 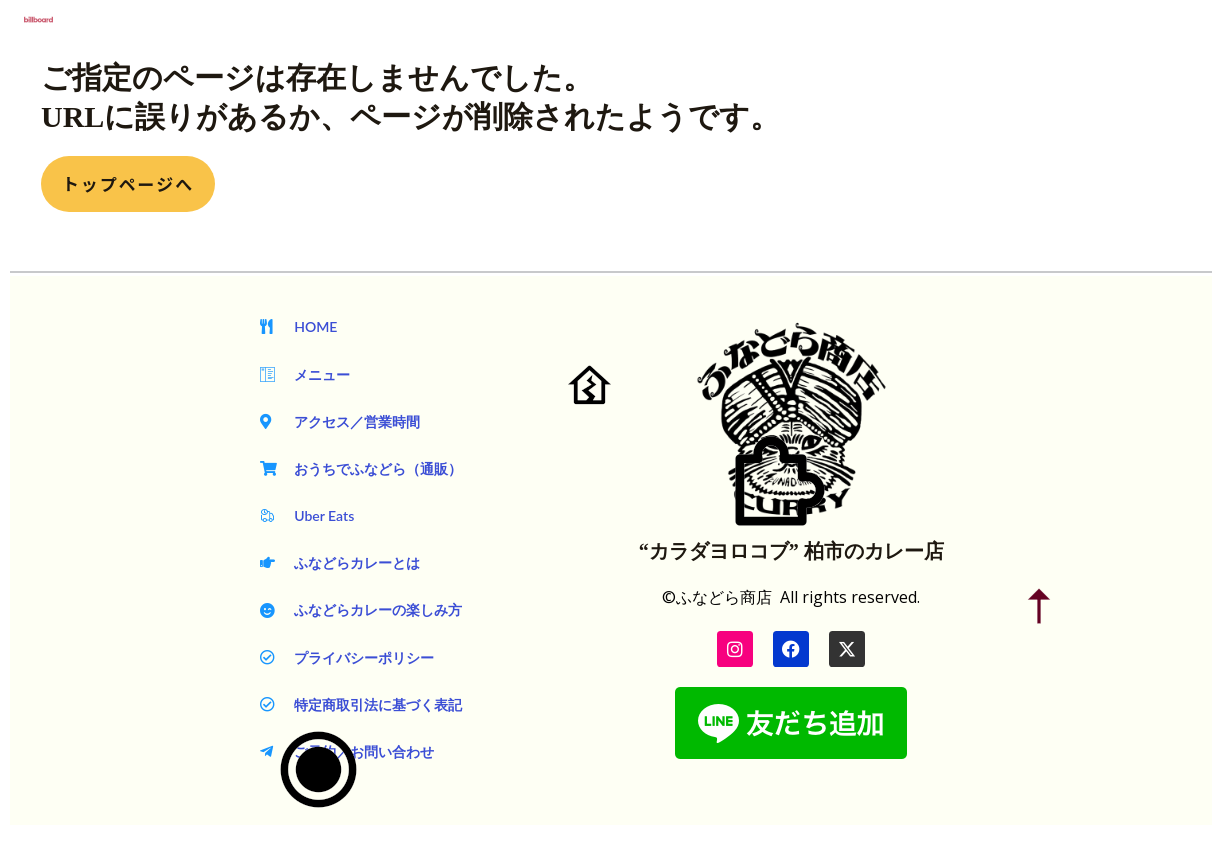 I want to click on scroll to top of page, so click(x=1039, y=606).